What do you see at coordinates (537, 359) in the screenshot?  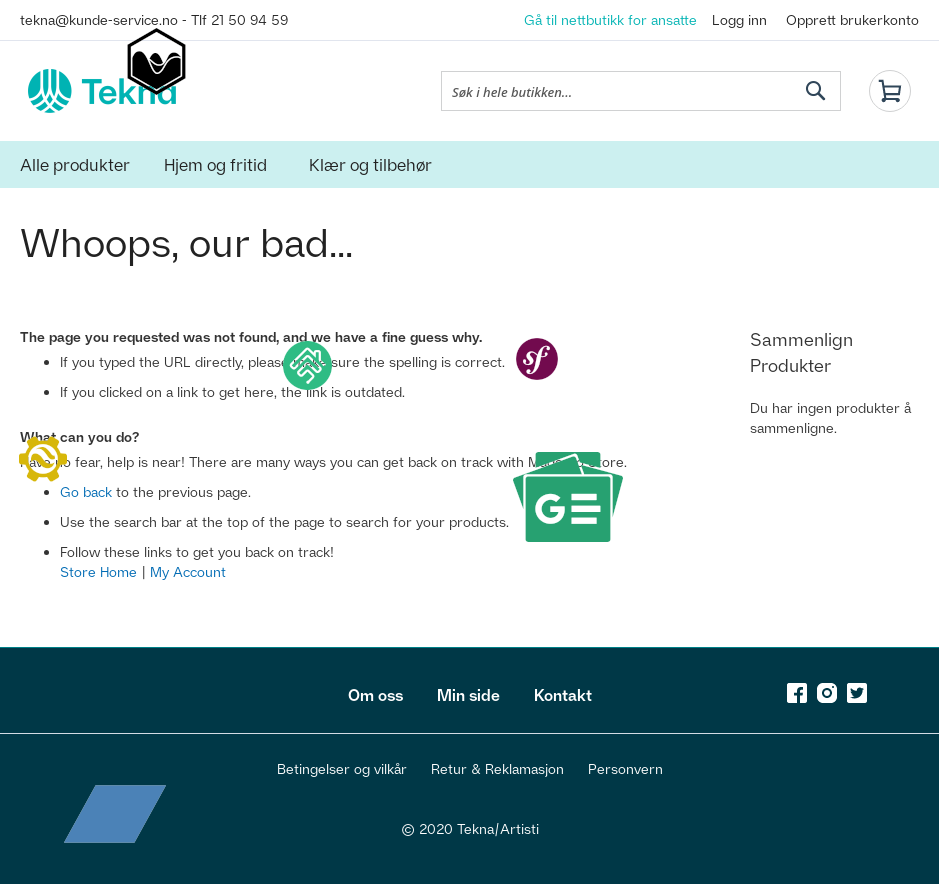 I see `symfony framework logo` at bounding box center [537, 359].